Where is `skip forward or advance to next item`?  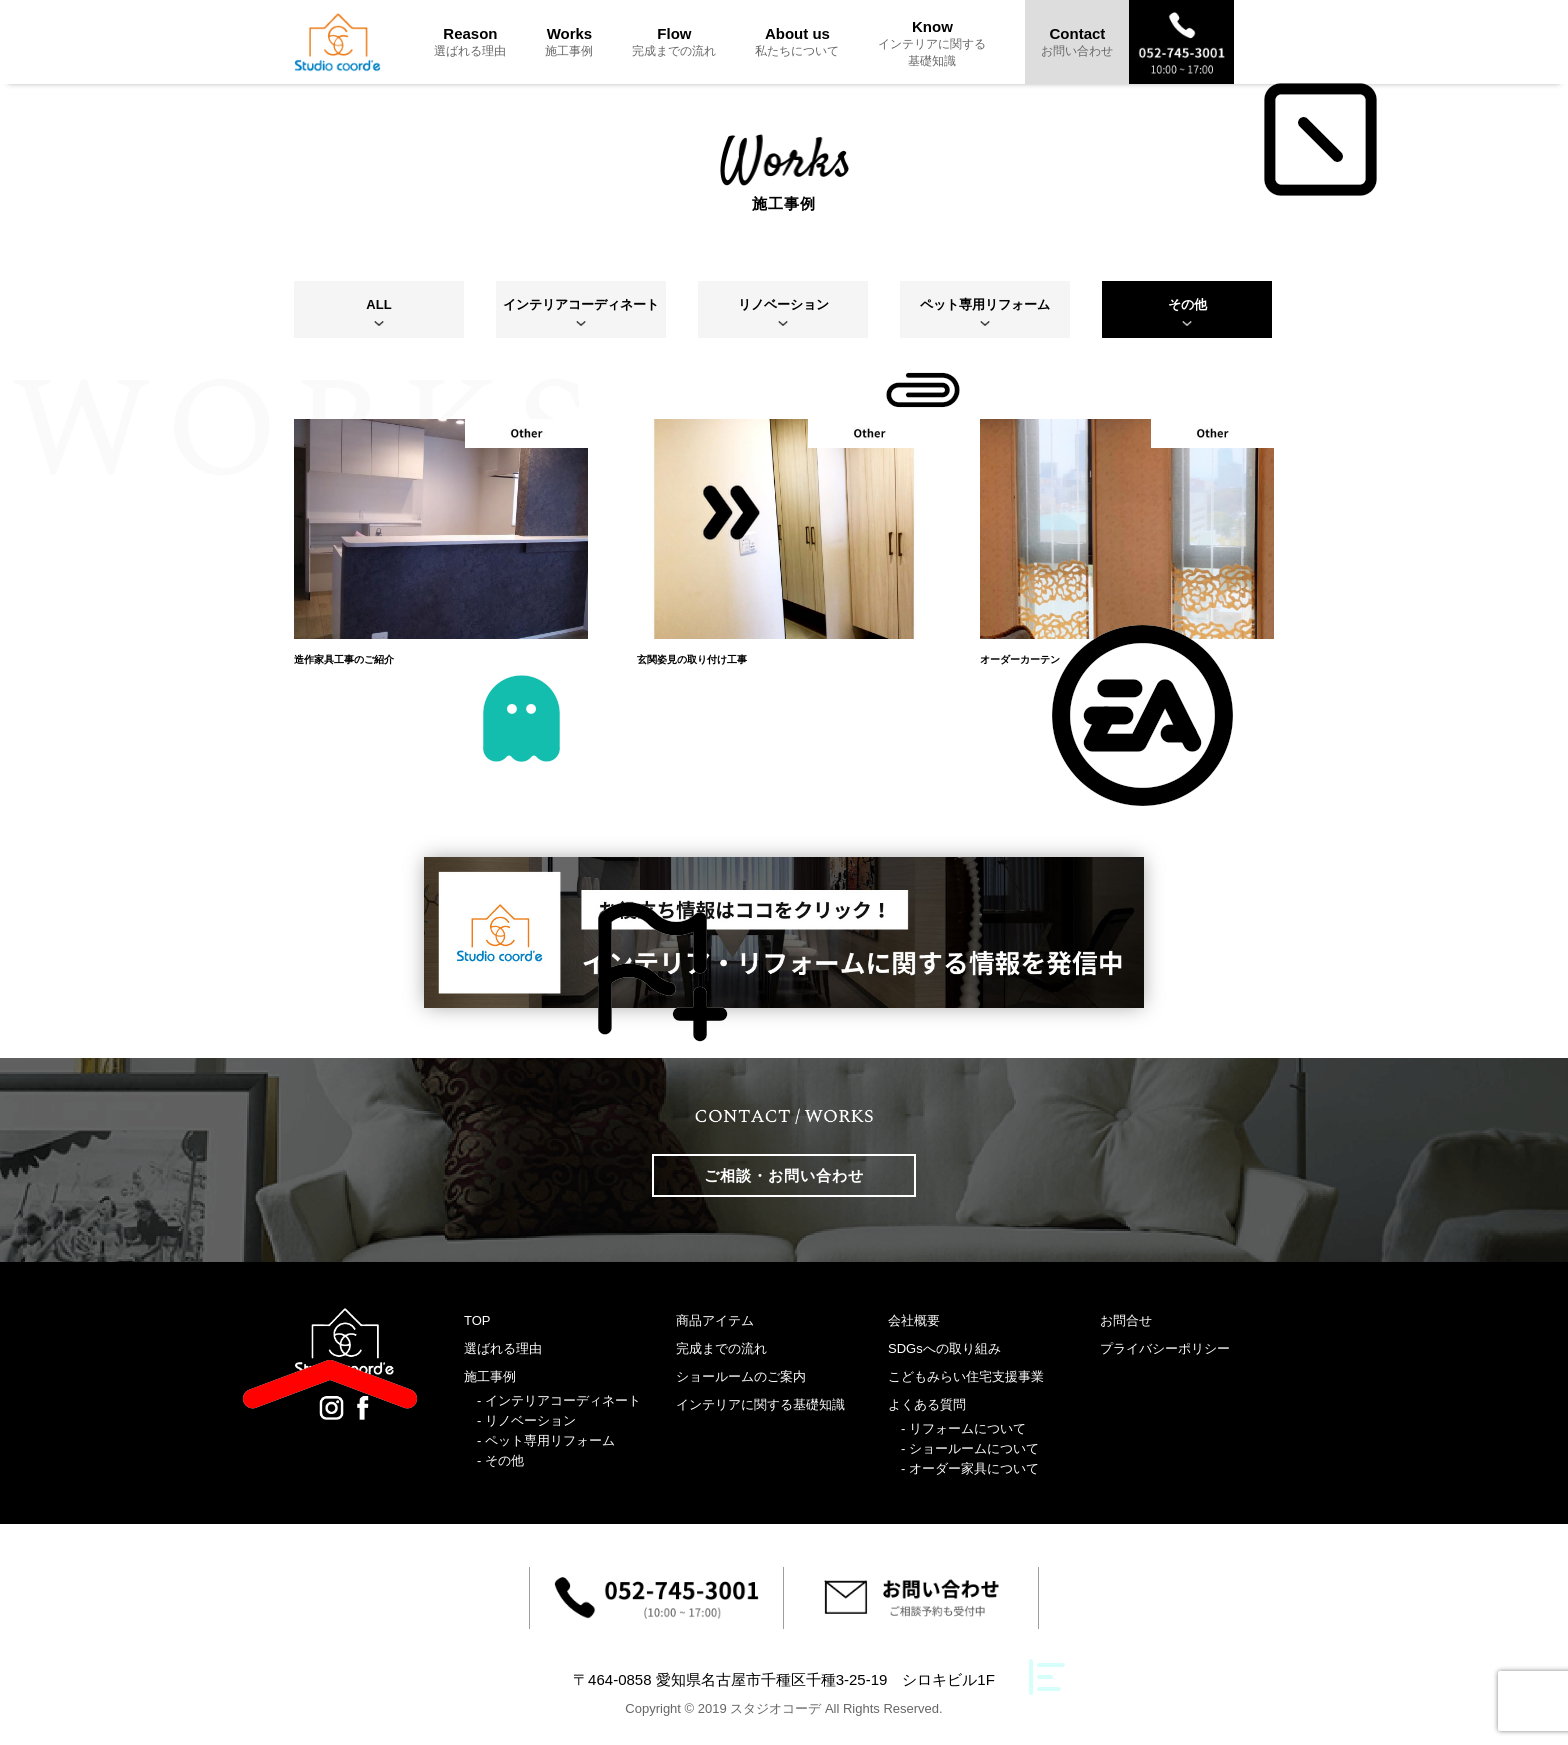
skip forward or advance to next item is located at coordinates (727, 512).